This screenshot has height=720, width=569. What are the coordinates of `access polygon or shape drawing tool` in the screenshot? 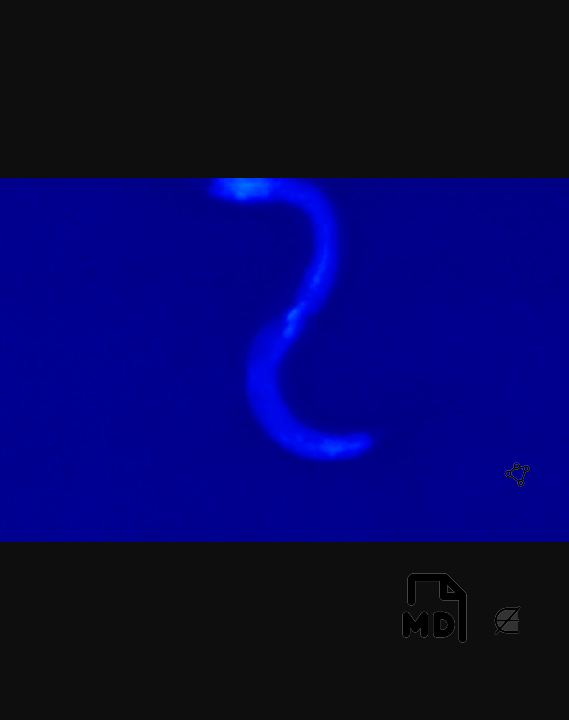 It's located at (517, 474).